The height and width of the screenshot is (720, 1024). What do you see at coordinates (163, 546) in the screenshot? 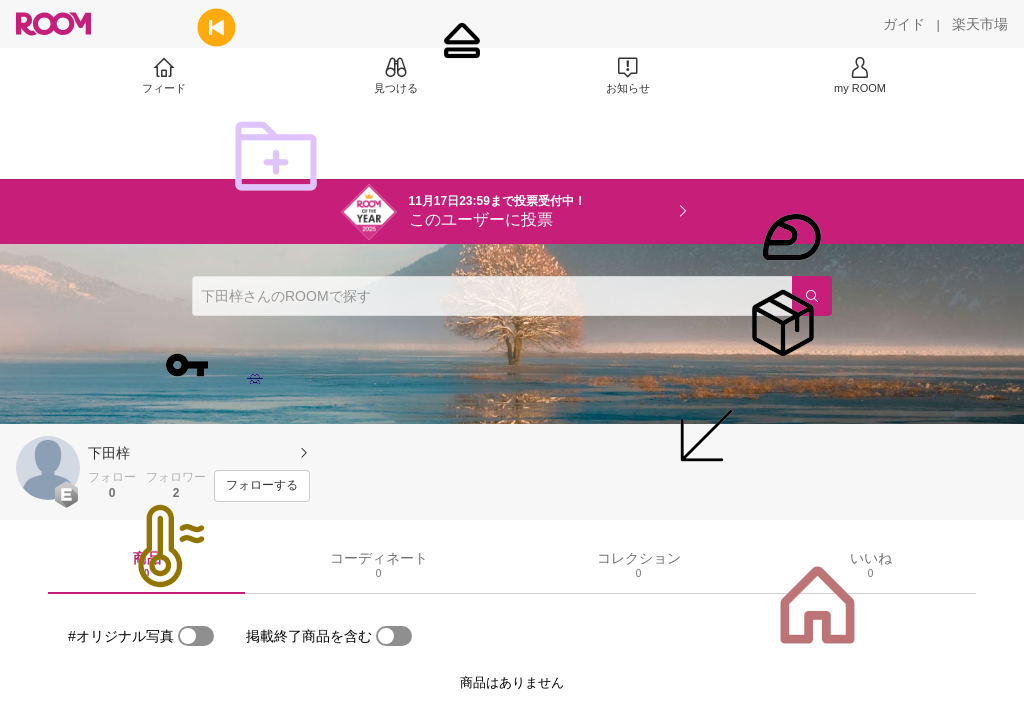
I see `indicates high temperature or heat warning` at bounding box center [163, 546].